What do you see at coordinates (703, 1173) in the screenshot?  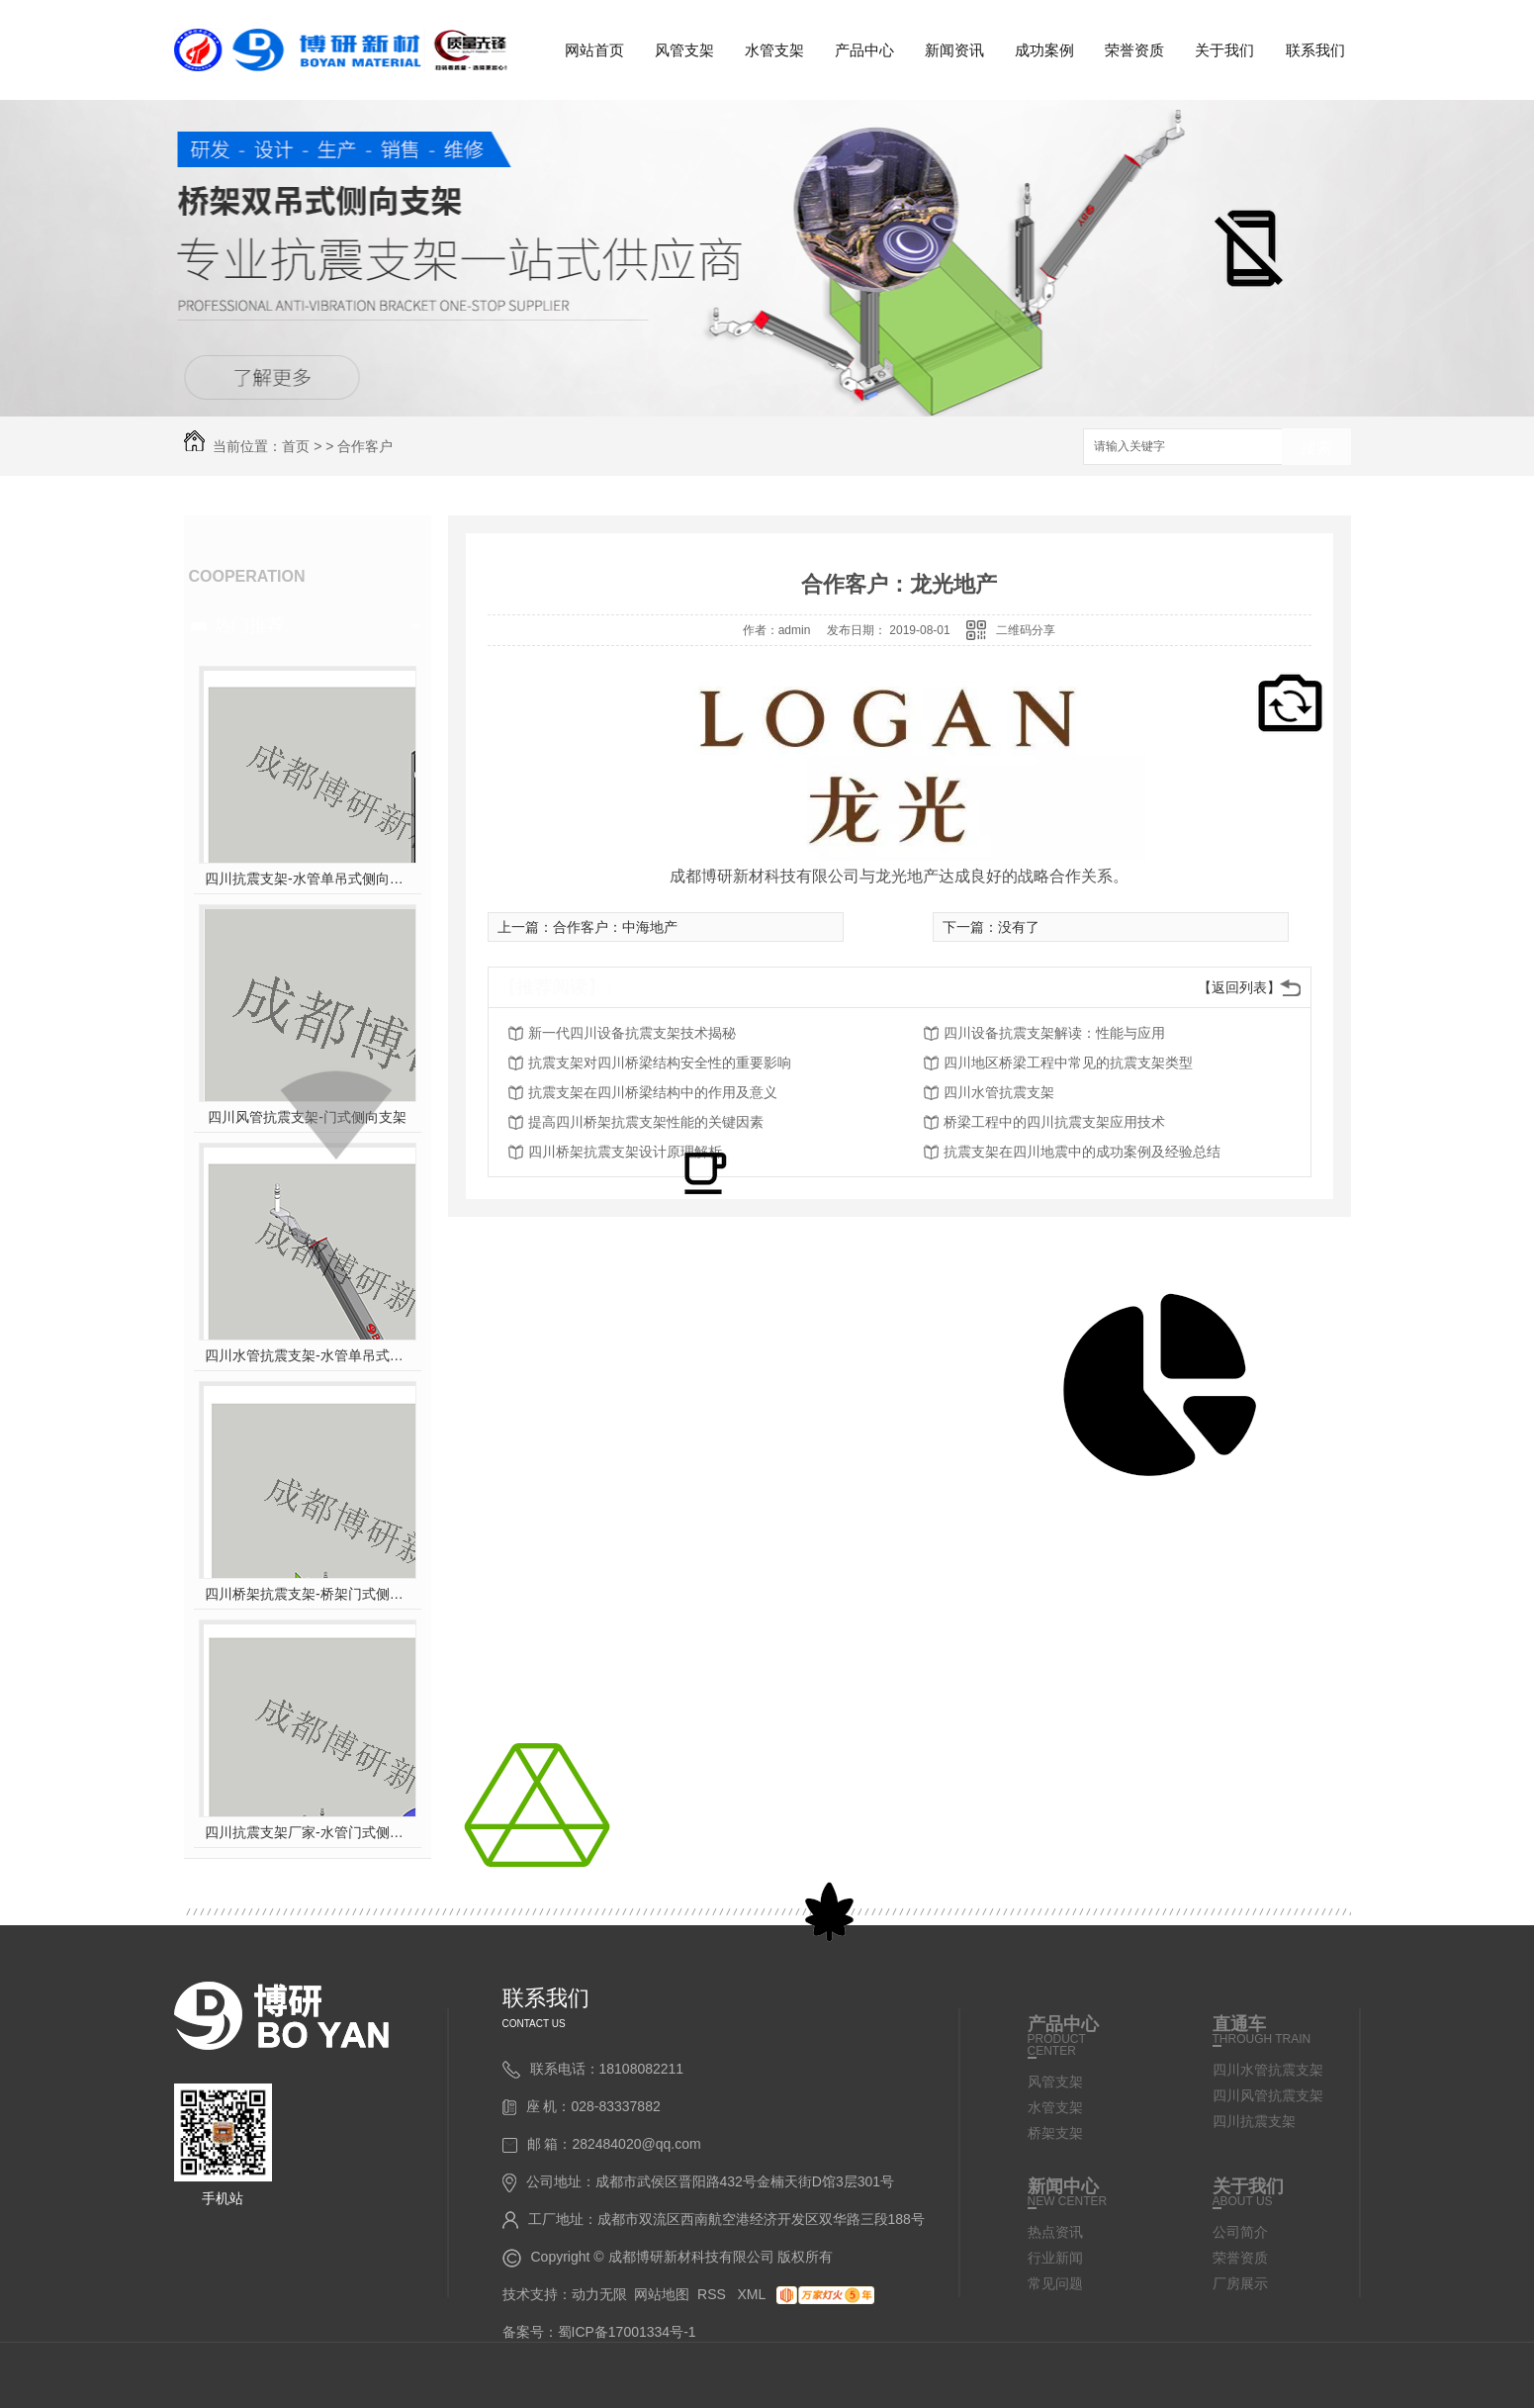 I see `access café or coffee shop locations` at bounding box center [703, 1173].